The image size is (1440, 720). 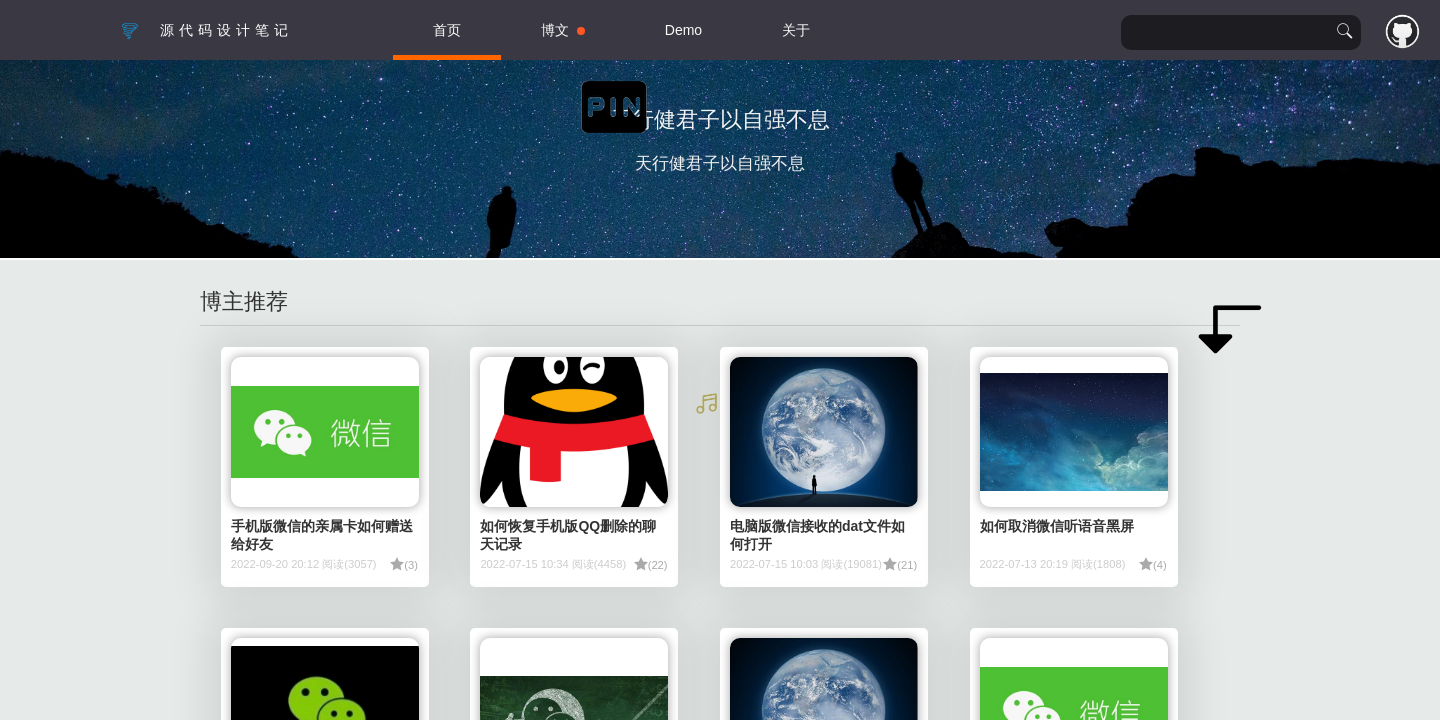 I want to click on access music library or audio files, so click(x=706, y=403).